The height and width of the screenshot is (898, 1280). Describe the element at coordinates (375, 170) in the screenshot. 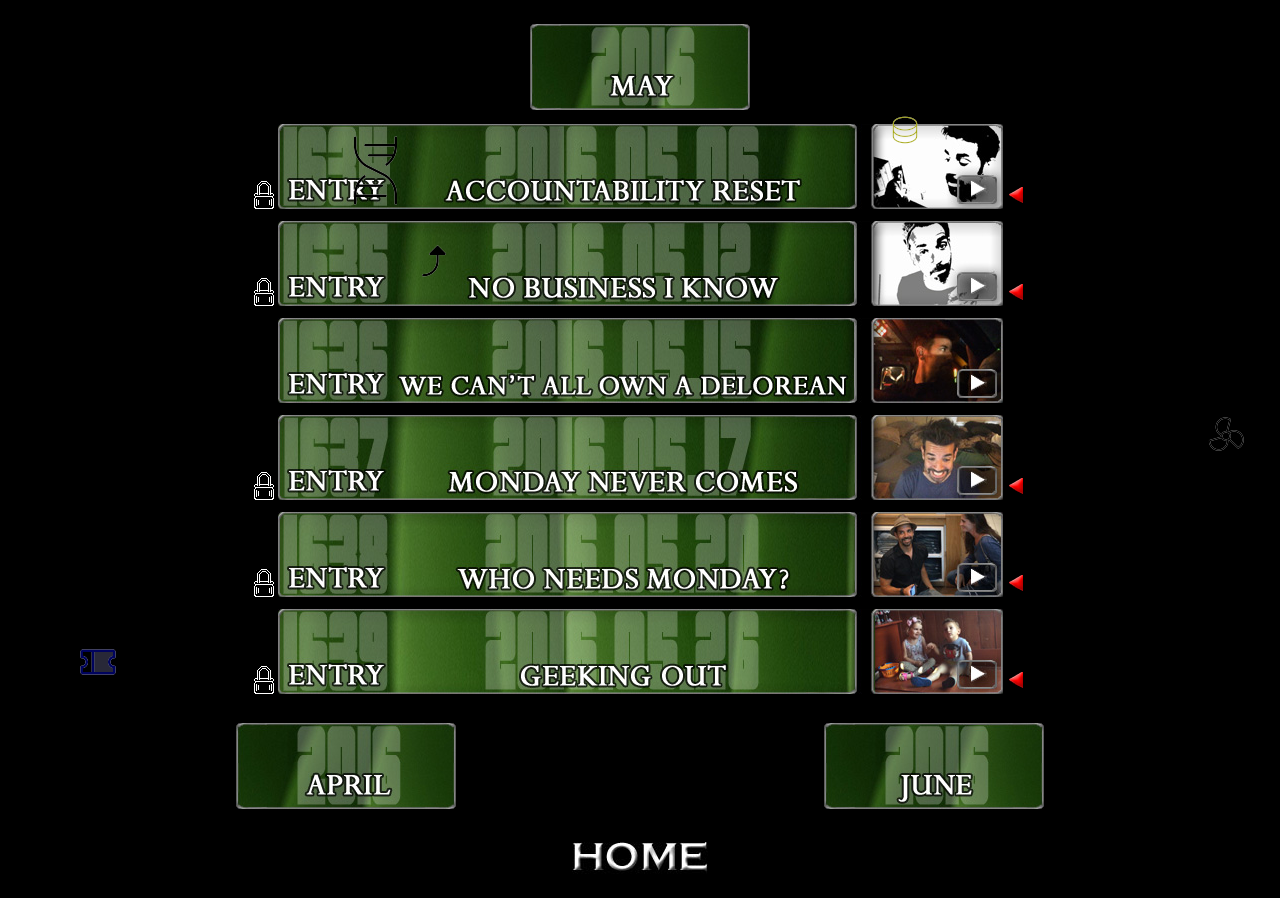

I see `access genetic or DNA-related information` at that location.